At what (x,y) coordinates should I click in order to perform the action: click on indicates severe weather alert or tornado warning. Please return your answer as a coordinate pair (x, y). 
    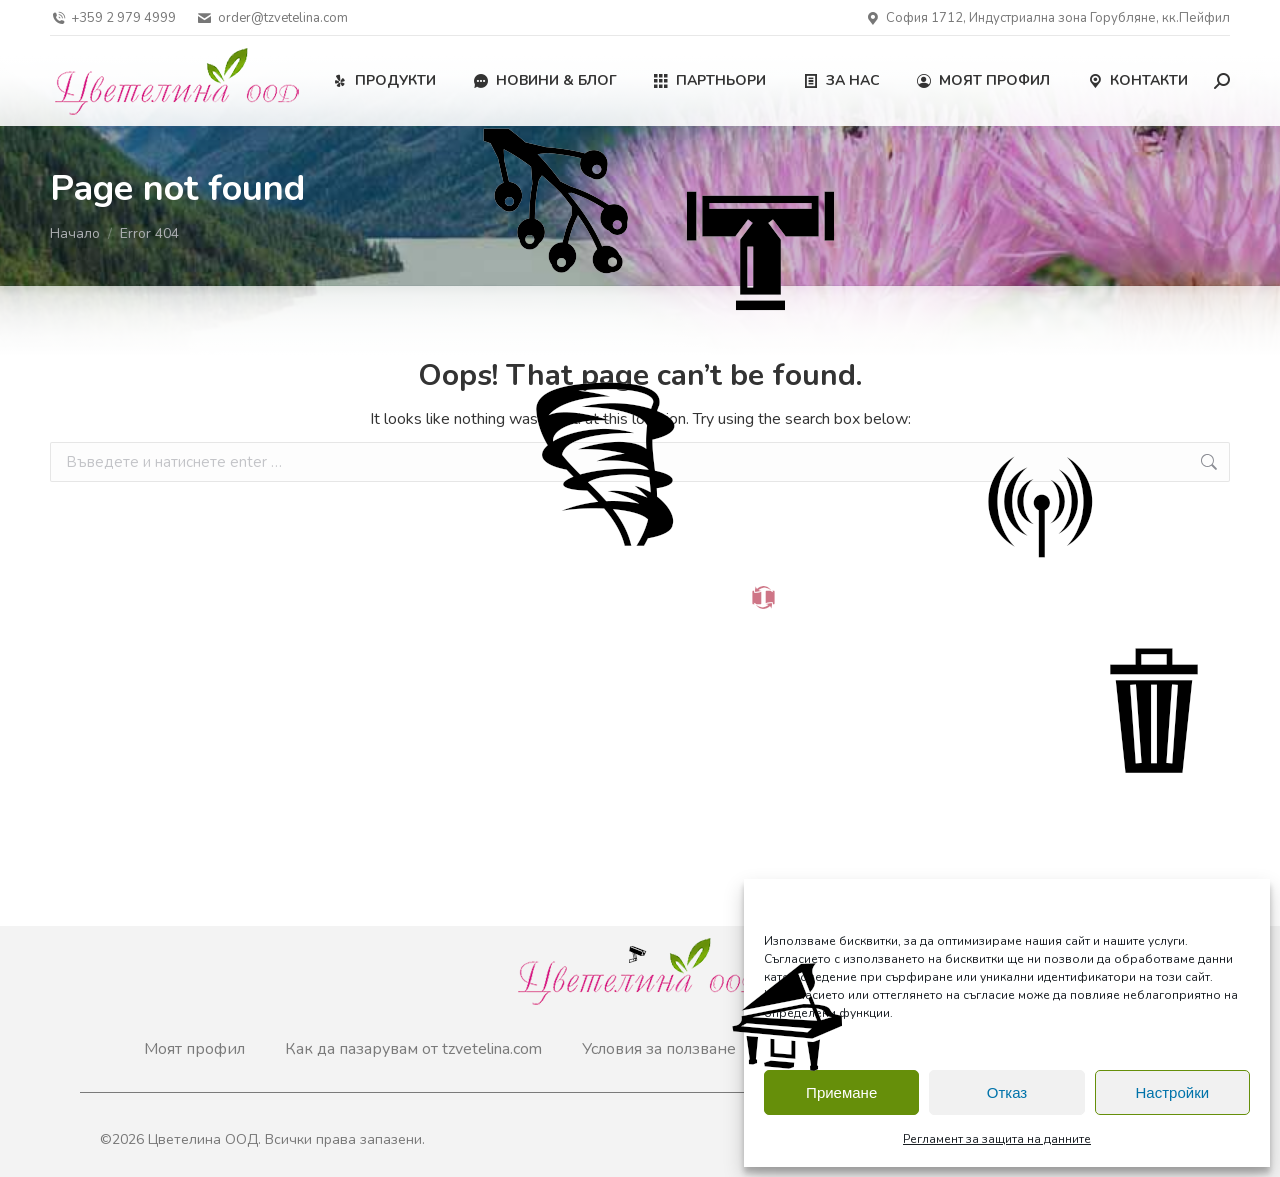
    Looking at the image, I should click on (606, 464).